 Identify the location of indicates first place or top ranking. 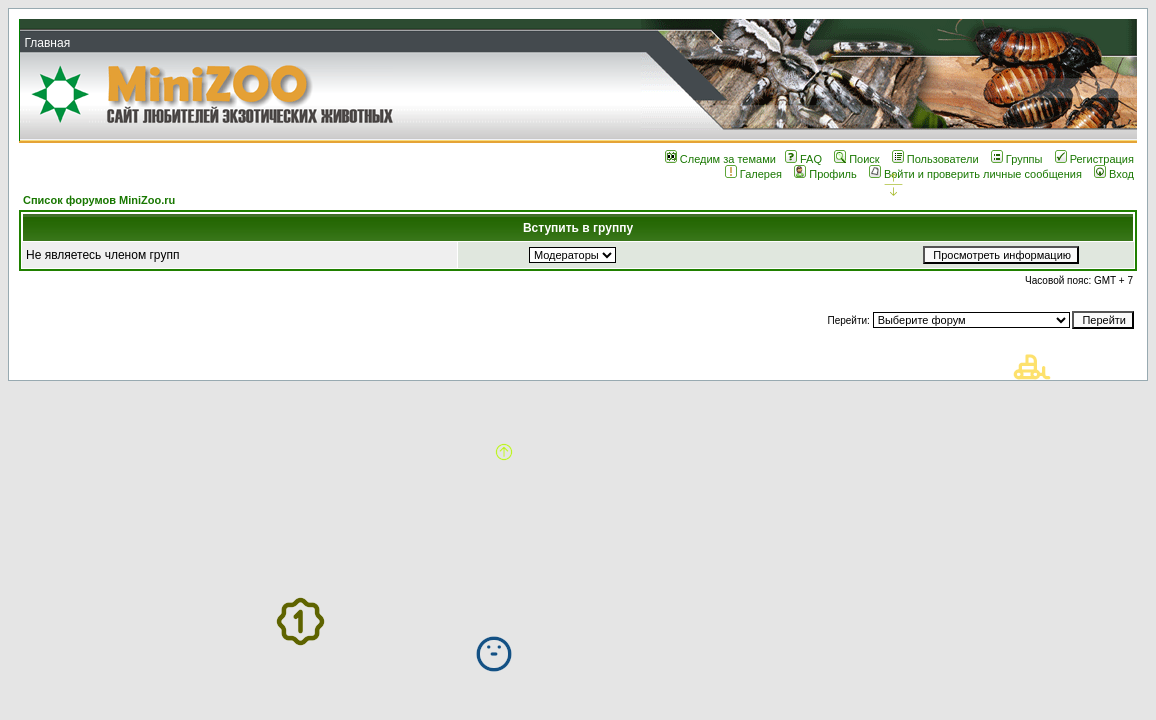
(300, 621).